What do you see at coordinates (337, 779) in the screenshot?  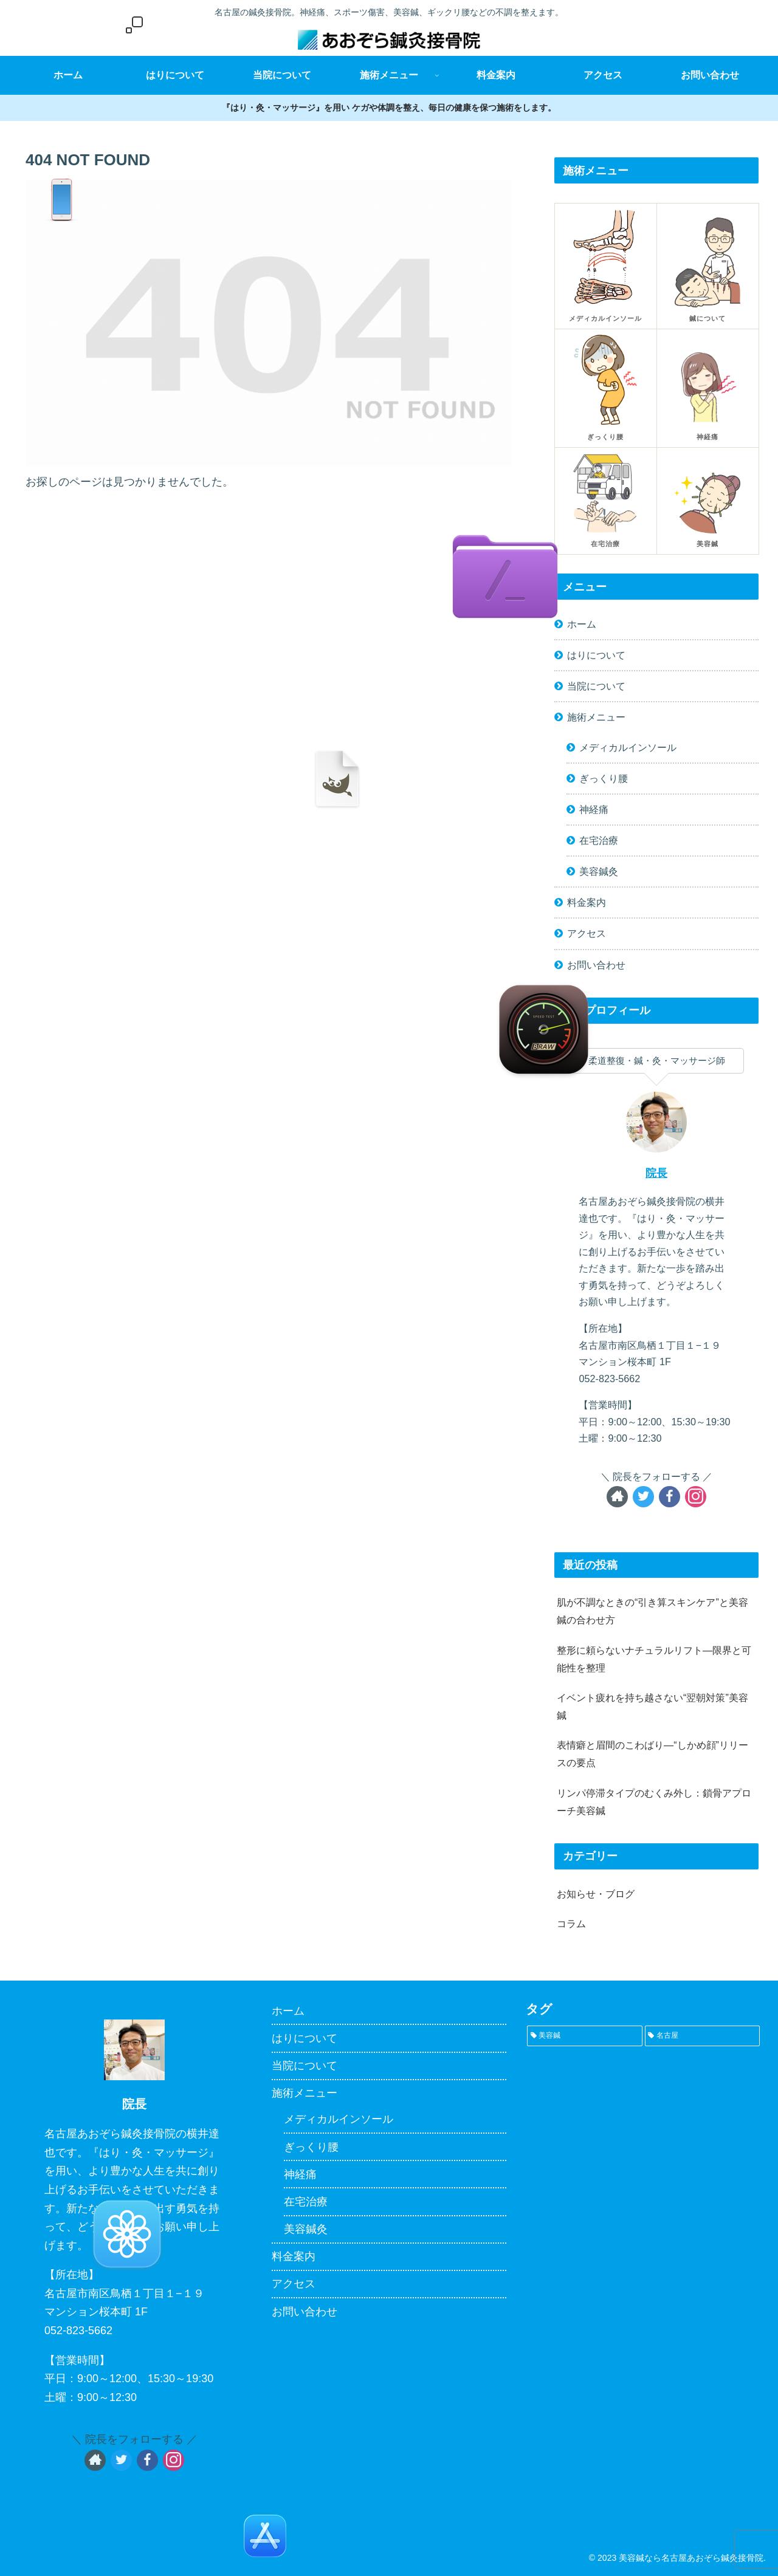 I see `open a compressed GIMP project file` at bounding box center [337, 779].